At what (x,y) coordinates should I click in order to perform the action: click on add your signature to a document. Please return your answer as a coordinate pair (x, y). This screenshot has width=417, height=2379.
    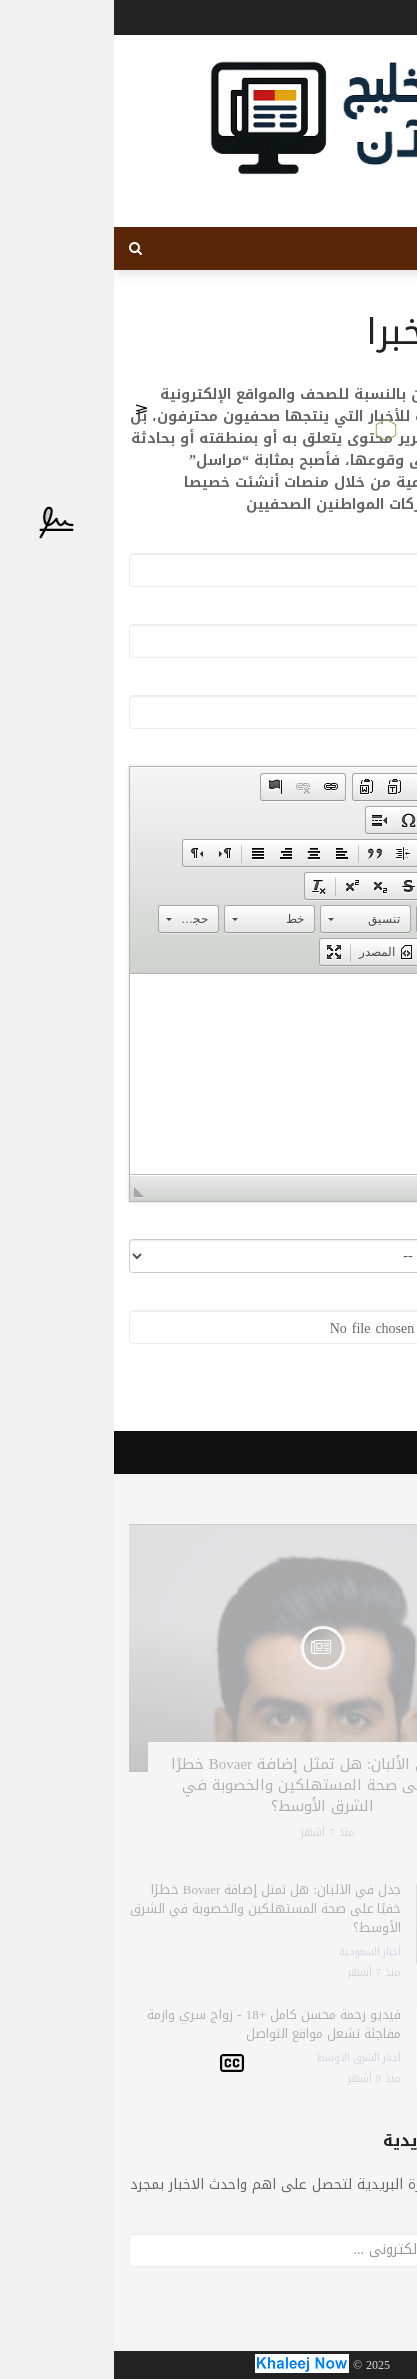
    Looking at the image, I should click on (56, 522).